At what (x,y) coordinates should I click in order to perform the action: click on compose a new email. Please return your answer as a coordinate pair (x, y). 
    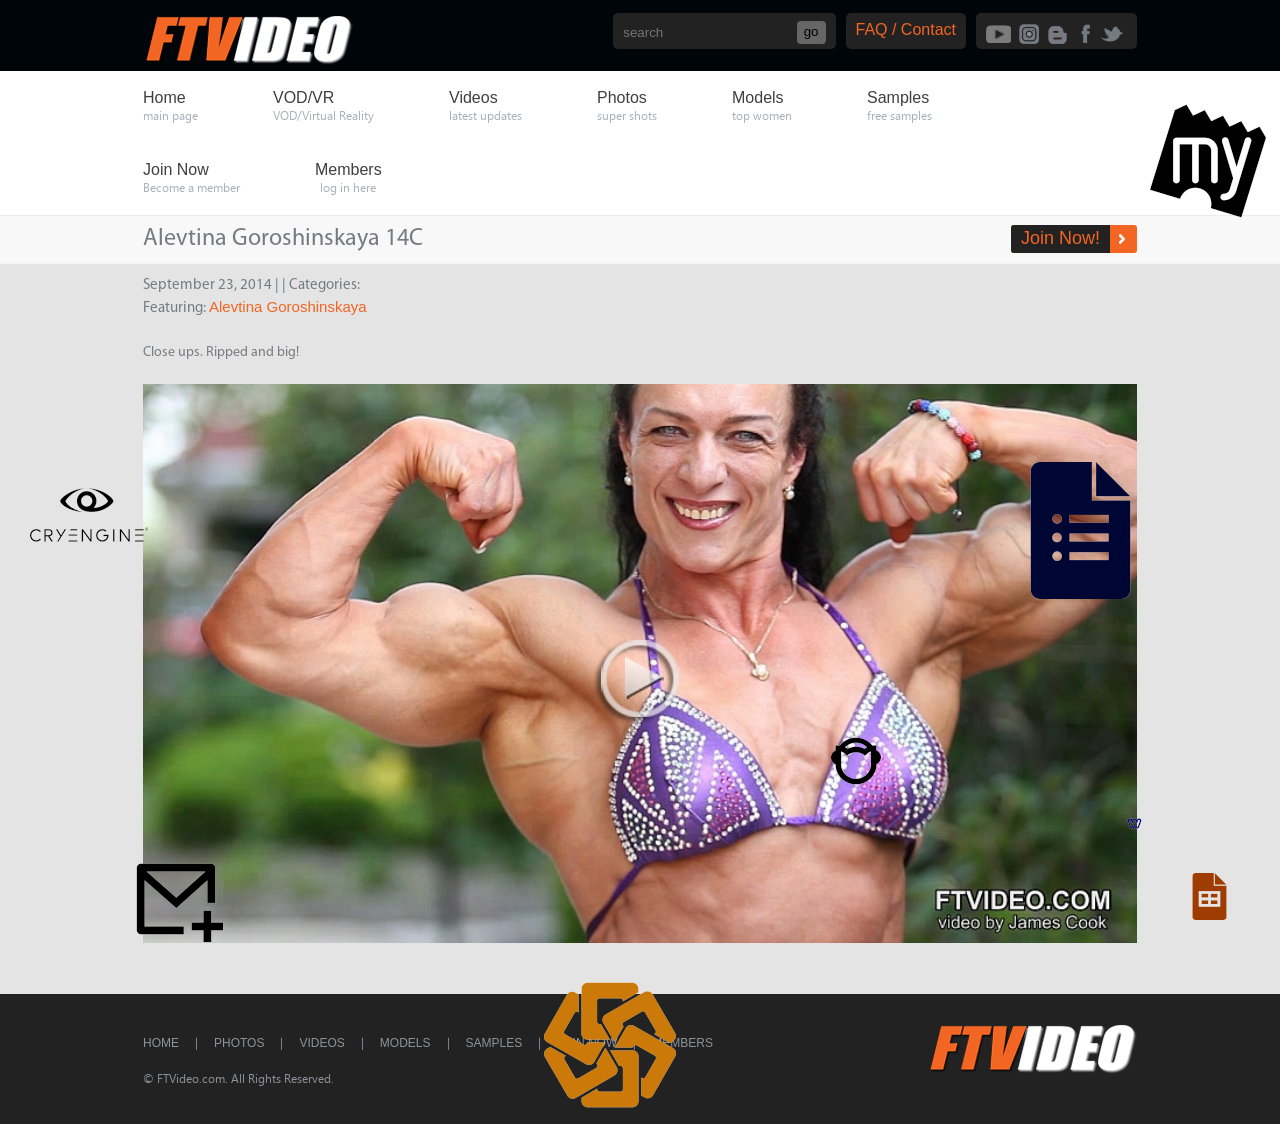
    Looking at the image, I should click on (176, 899).